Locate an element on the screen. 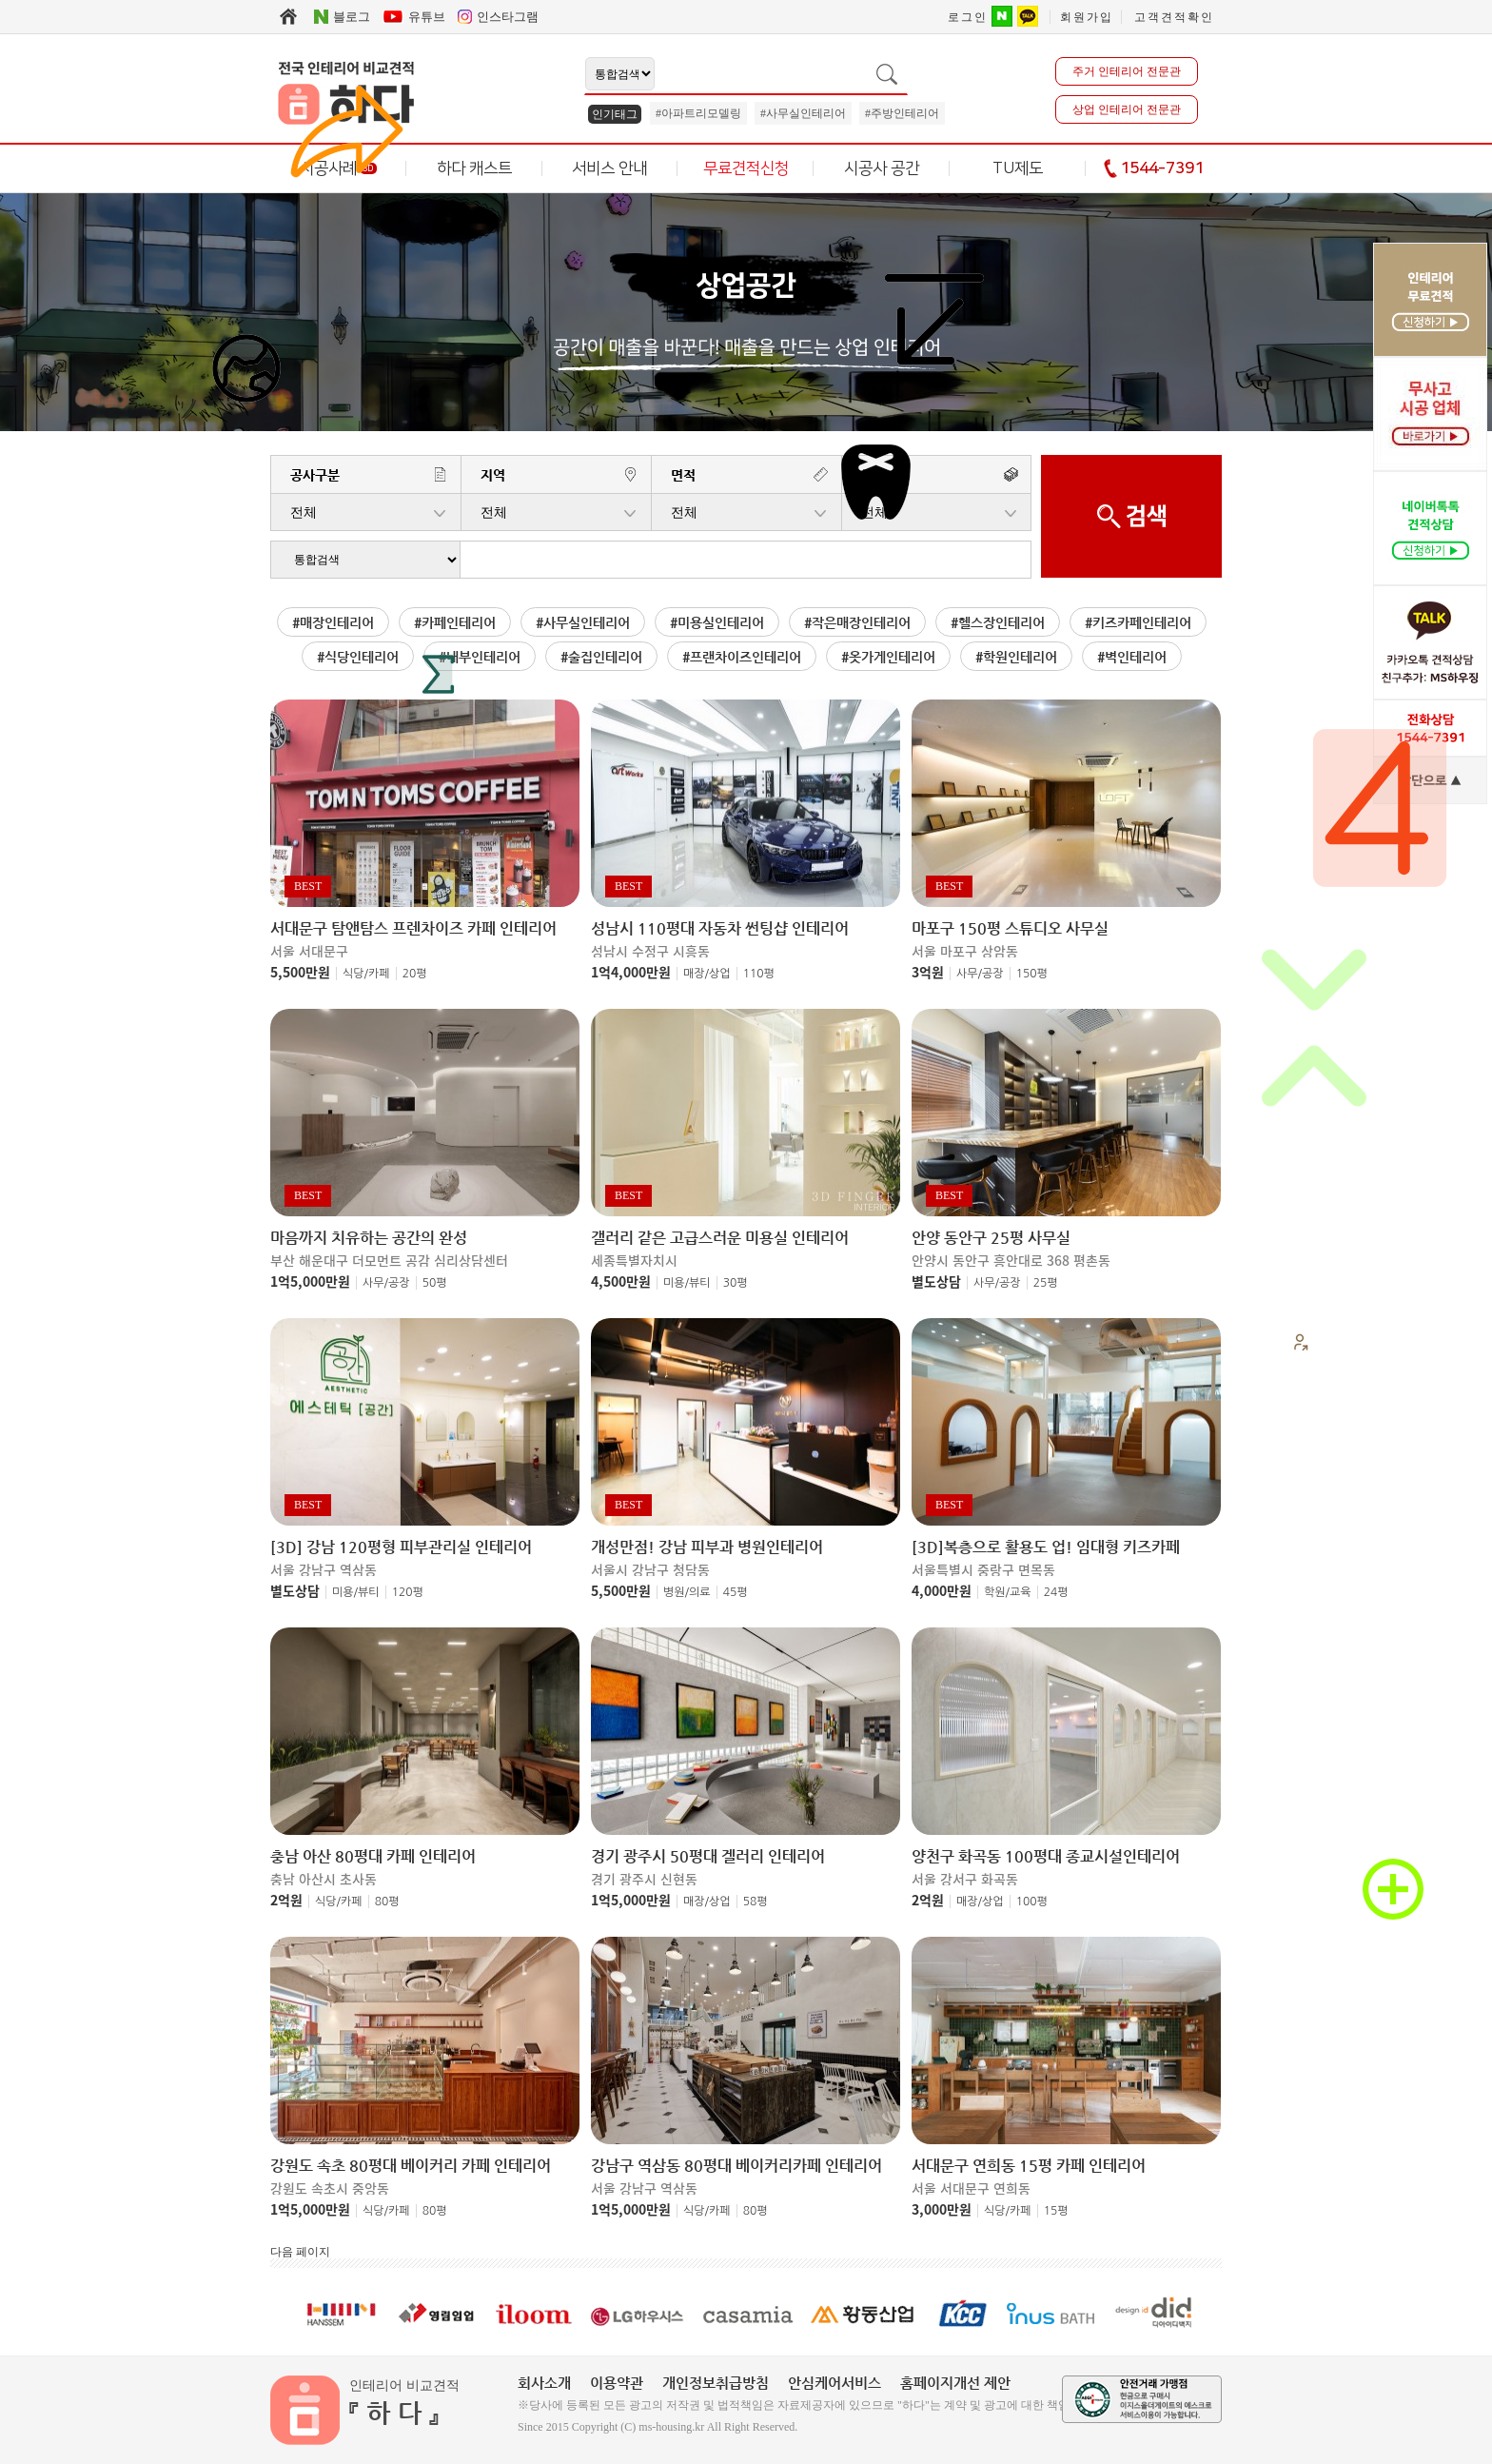 The height and width of the screenshot is (2464, 1492). add a new item is located at coordinates (1393, 1889).